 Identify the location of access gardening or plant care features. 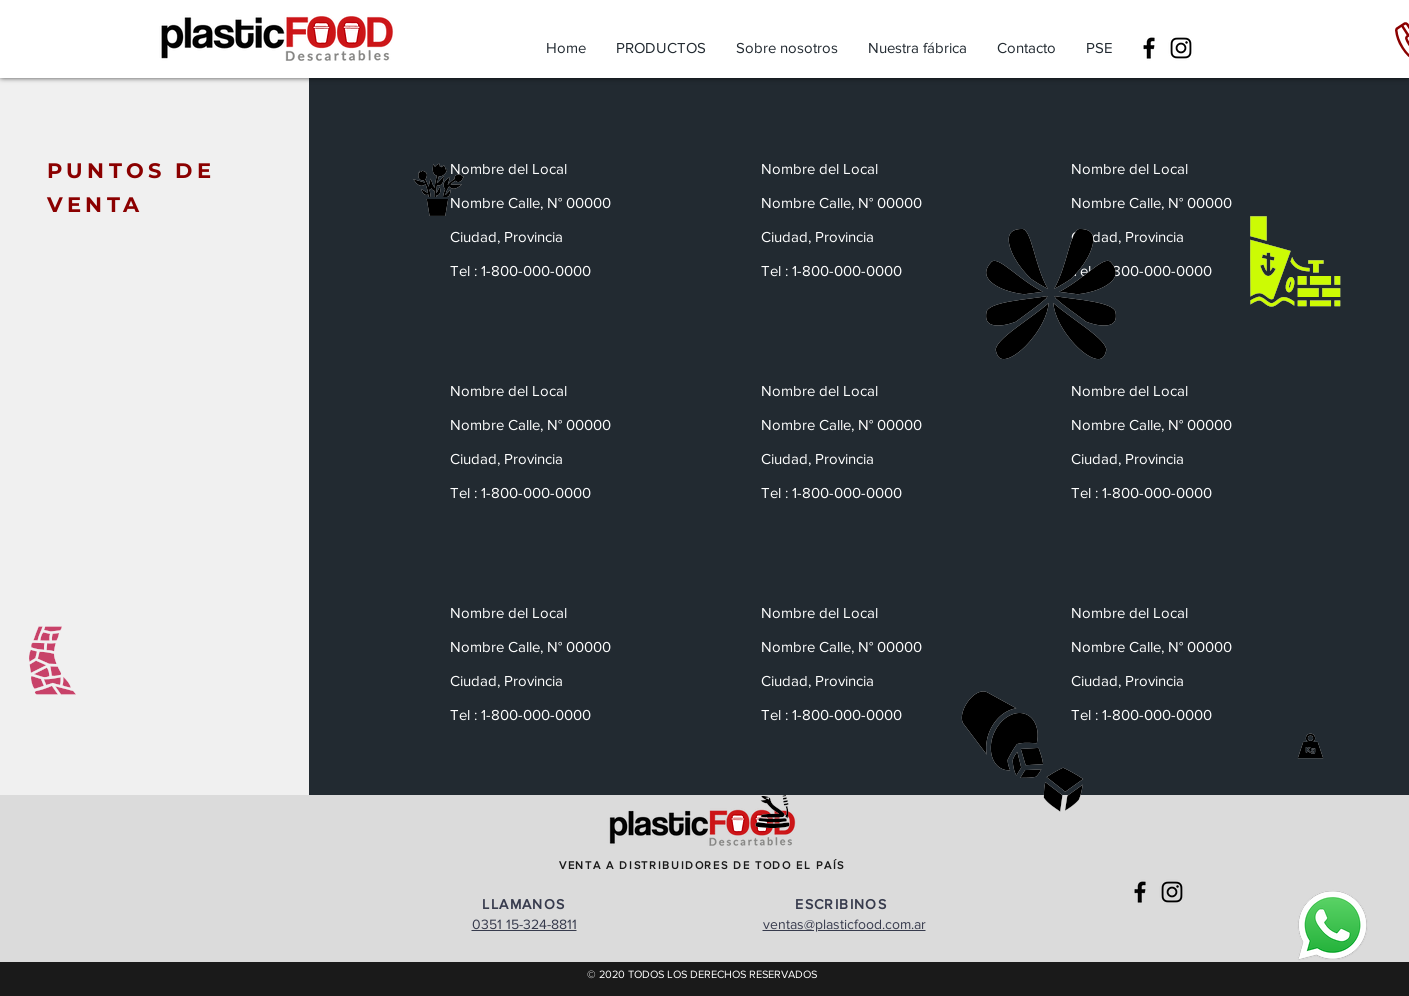
(438, 190).